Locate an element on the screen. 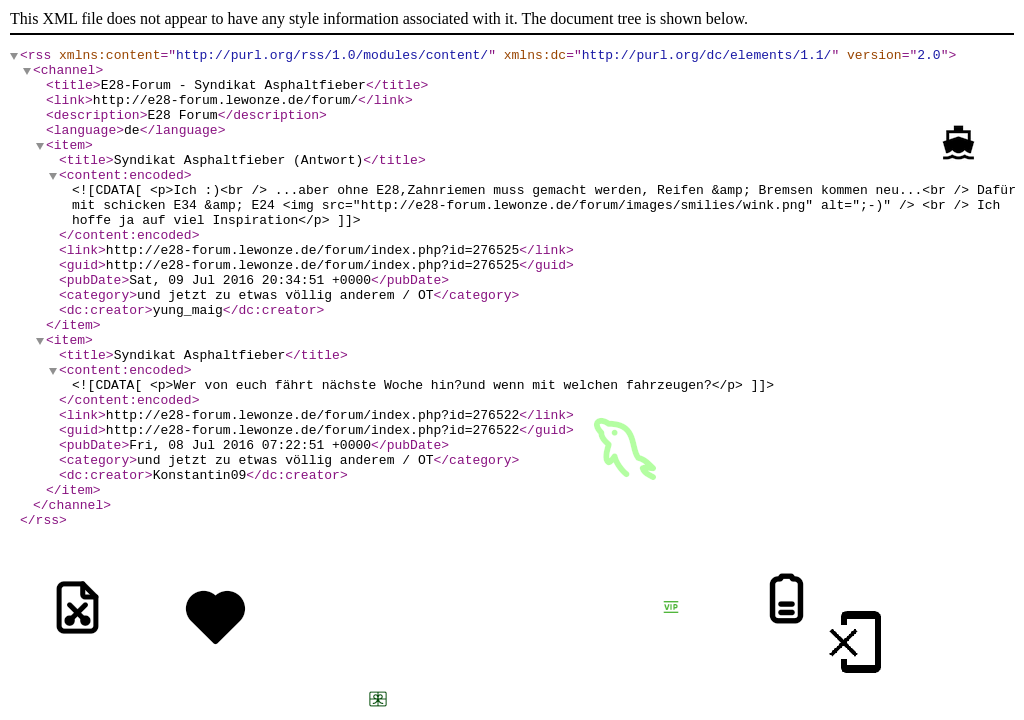 The width and height of the screenshot is (1024, 720). disconnect or unlink a mobile device is located at coordinates (855, 642).